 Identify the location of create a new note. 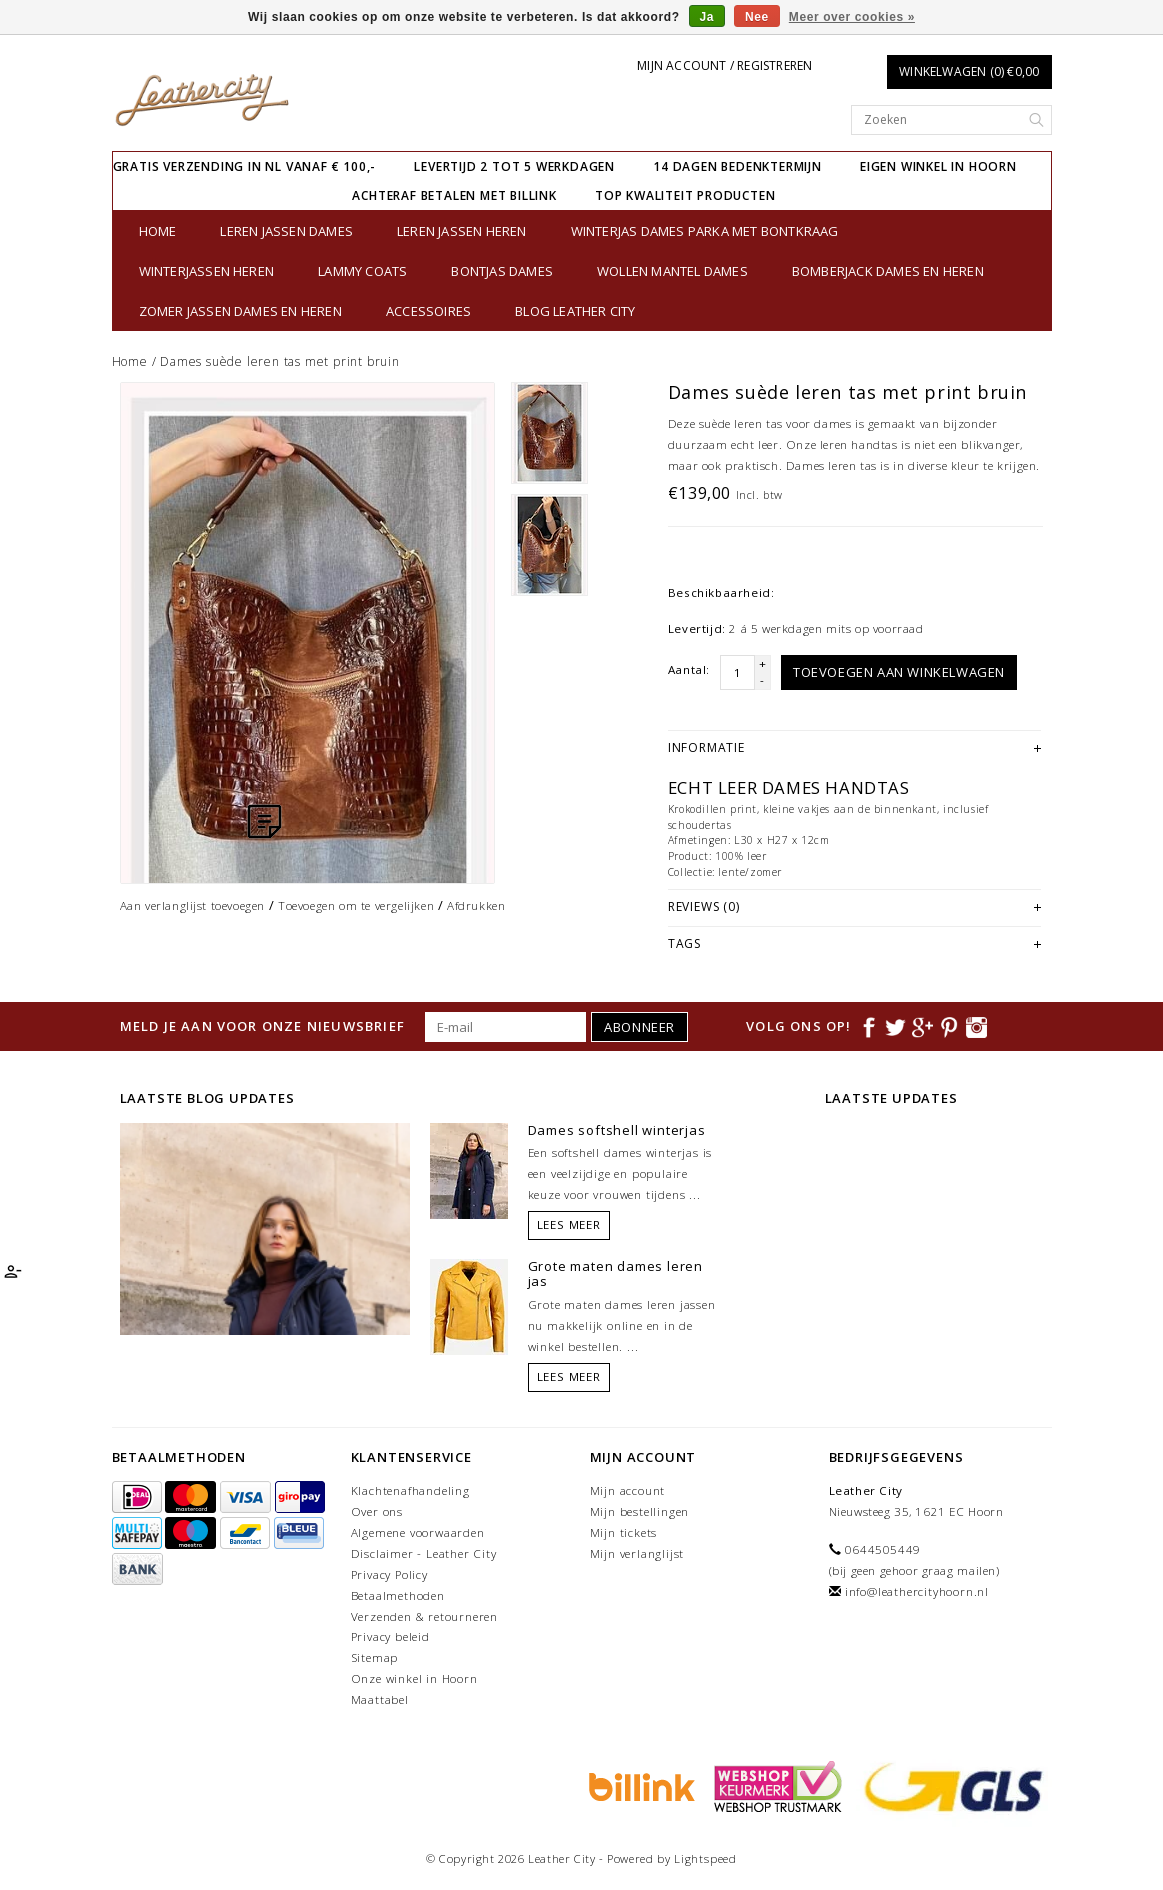
(264, 821).